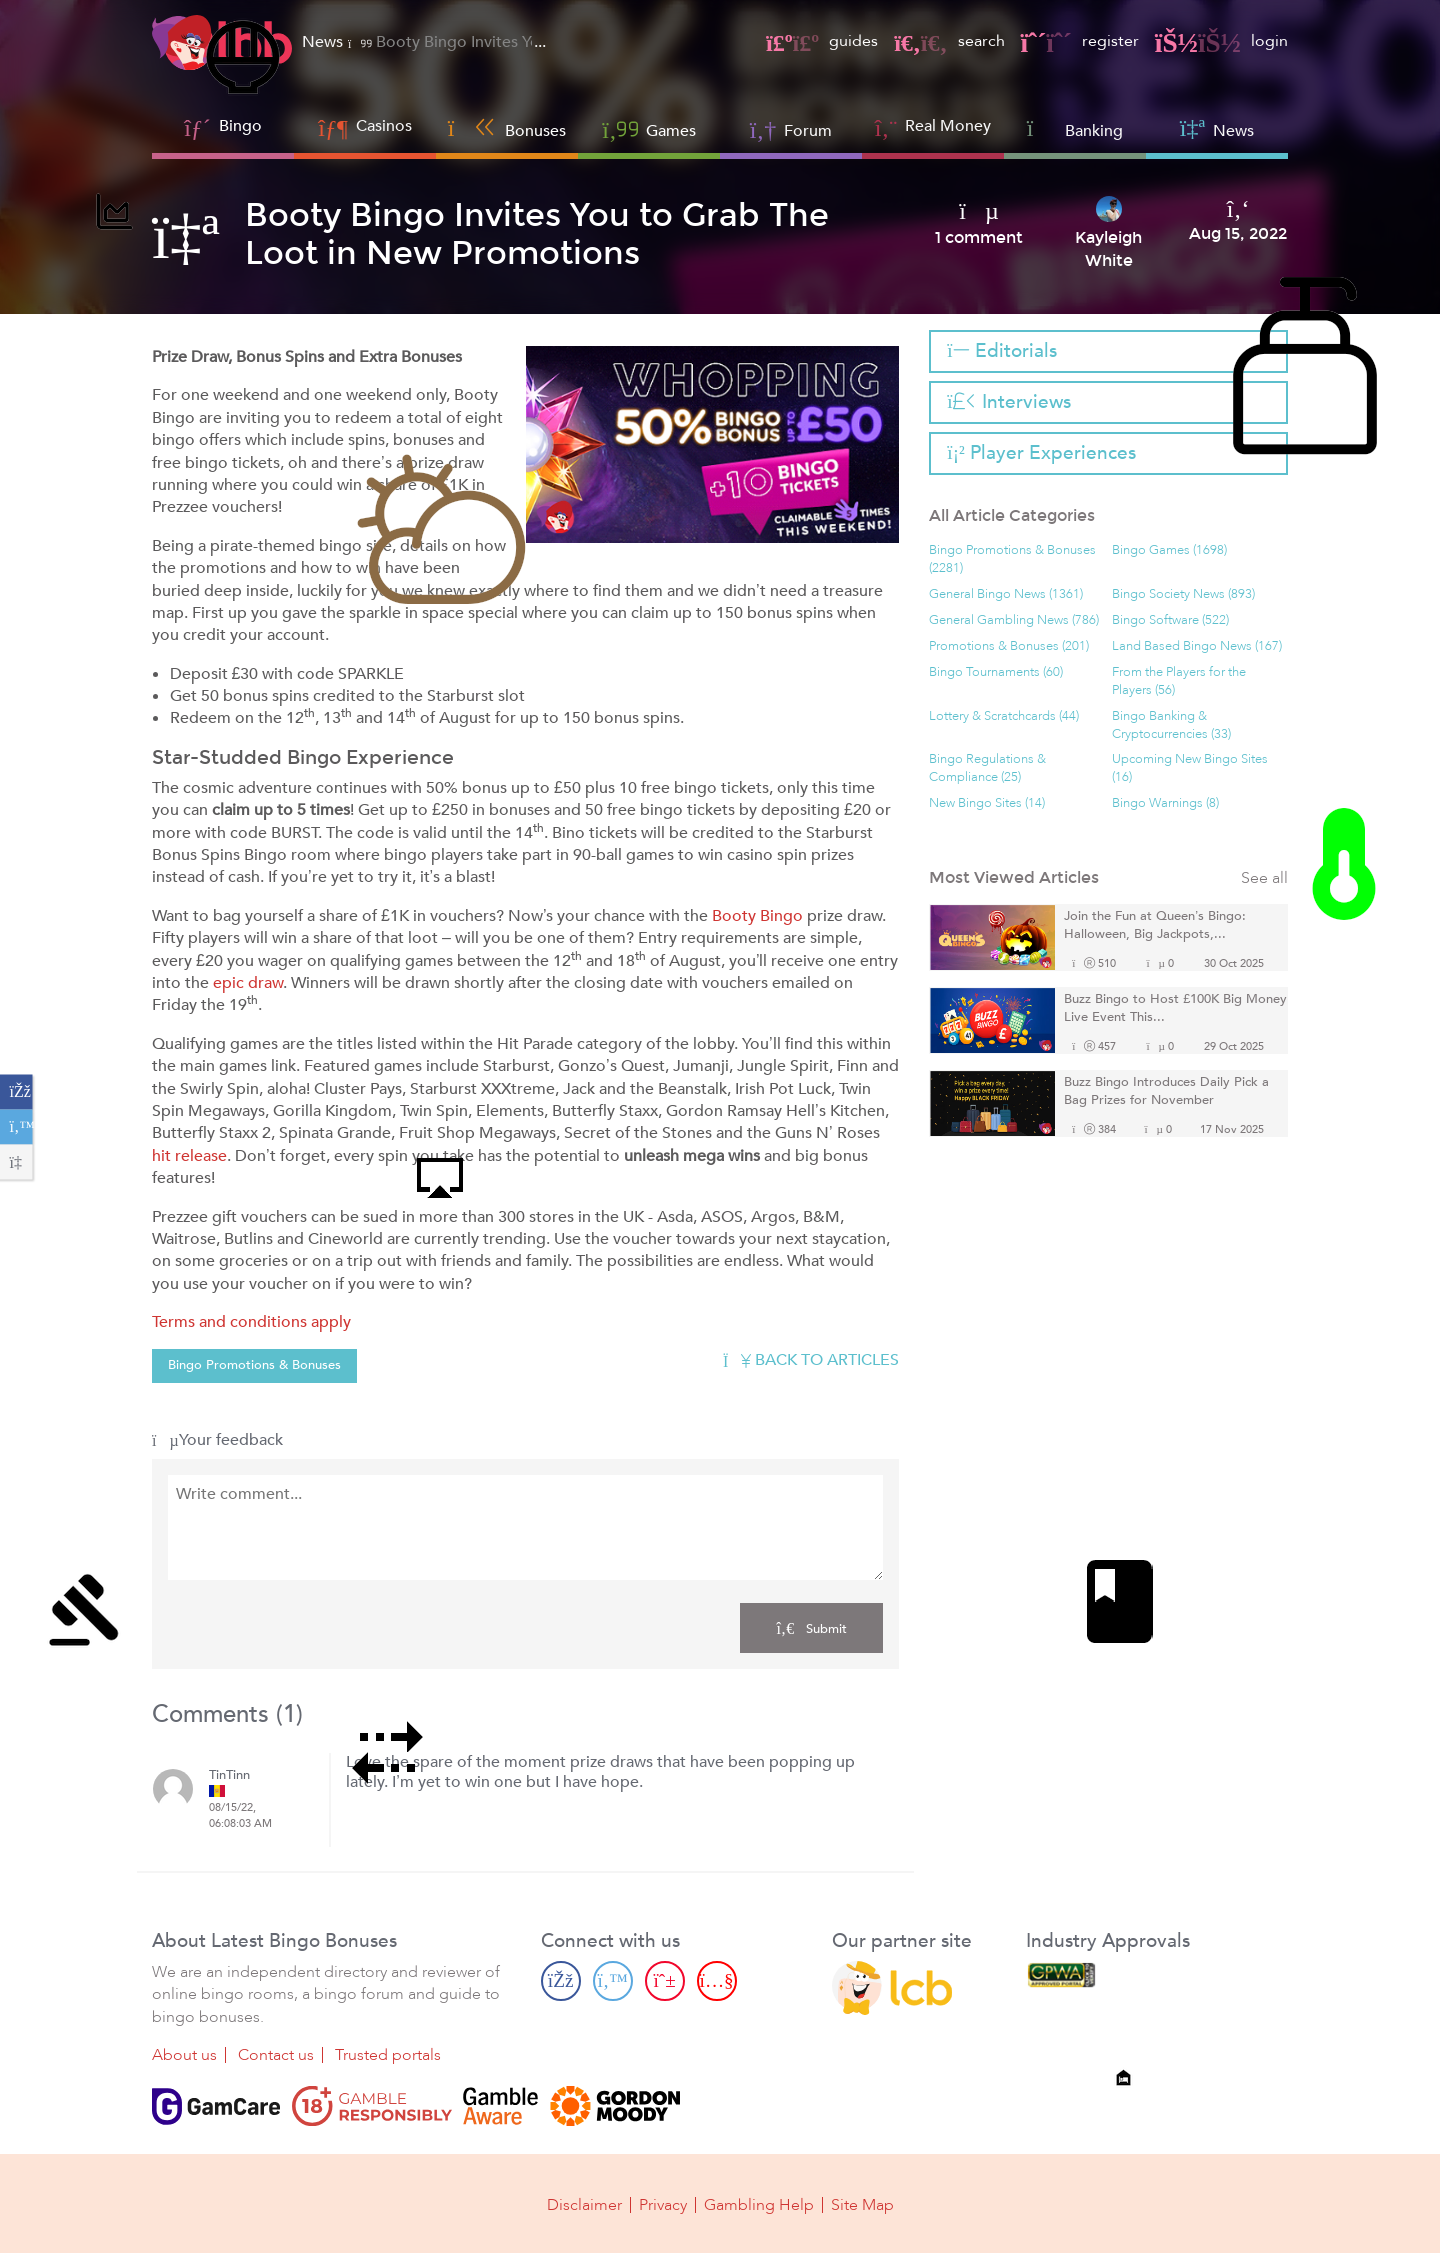 The height and width of the screenshot is (2253, 1440). What do you see at coordinates (114, 211) in the screenshot?
I see `view area chart analytics` at bounding box center [114, 211].